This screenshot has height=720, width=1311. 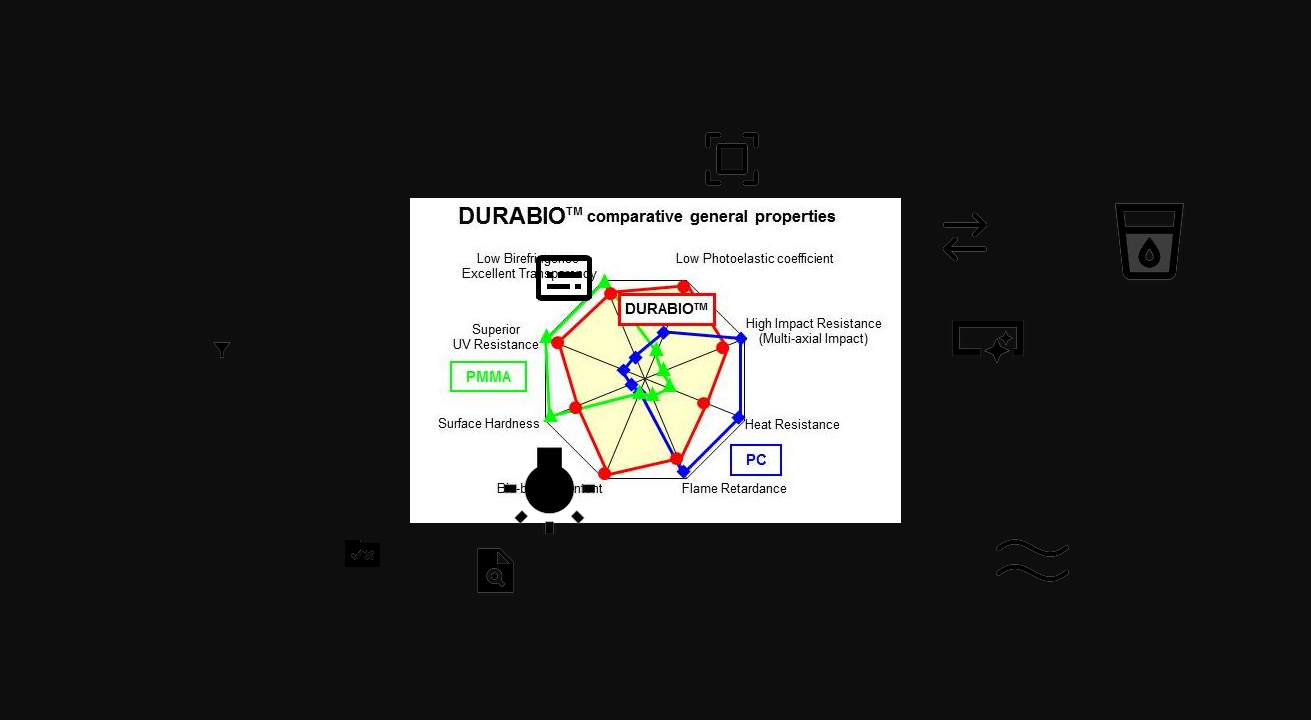 What do you see at coordinates (1149, 241) in the screenshot?
I see `find nearby drink or beverage locations` at bounding box center [1149, 241].